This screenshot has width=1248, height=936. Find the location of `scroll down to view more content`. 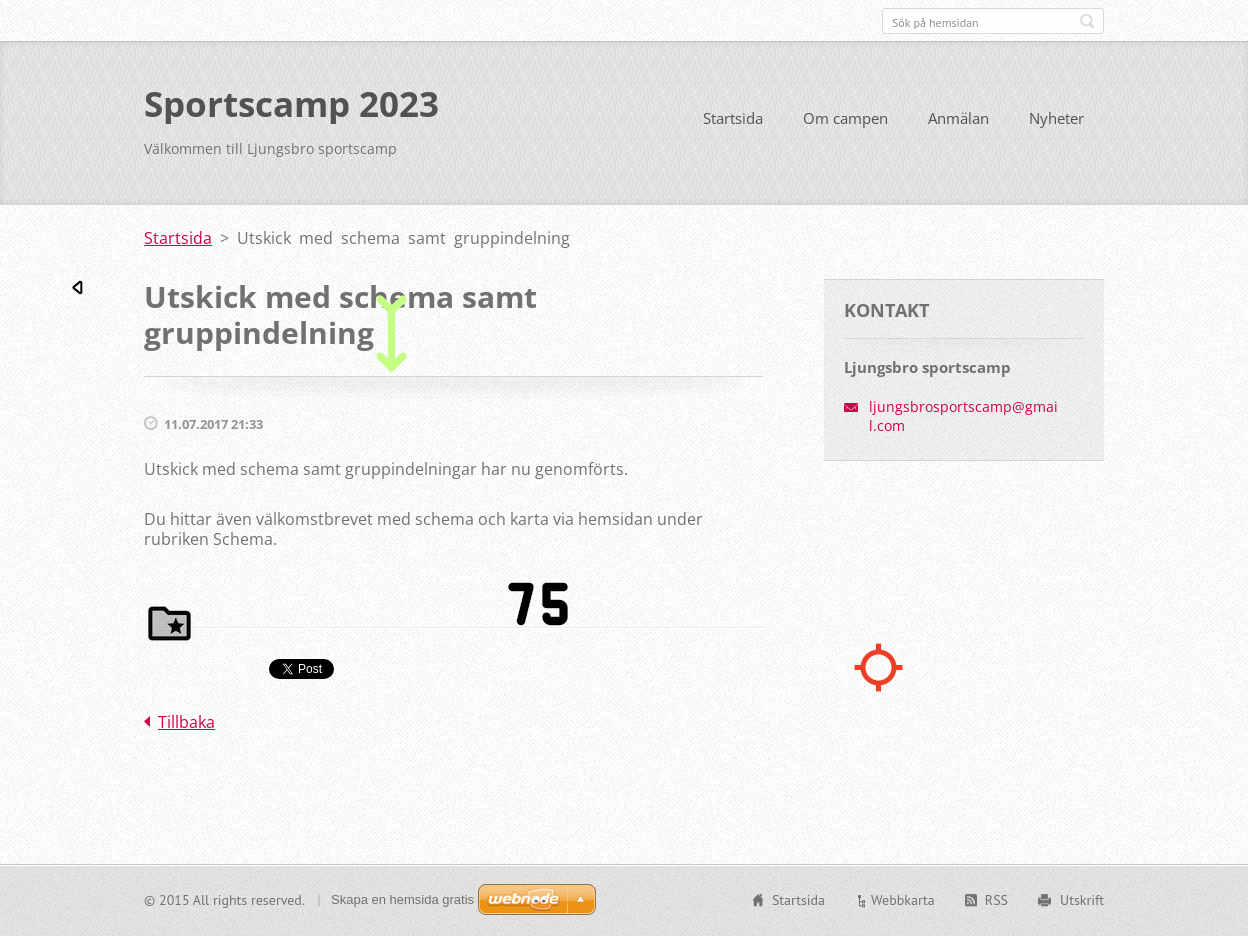

scroll down to view more content is located at coordinates (391, 333).